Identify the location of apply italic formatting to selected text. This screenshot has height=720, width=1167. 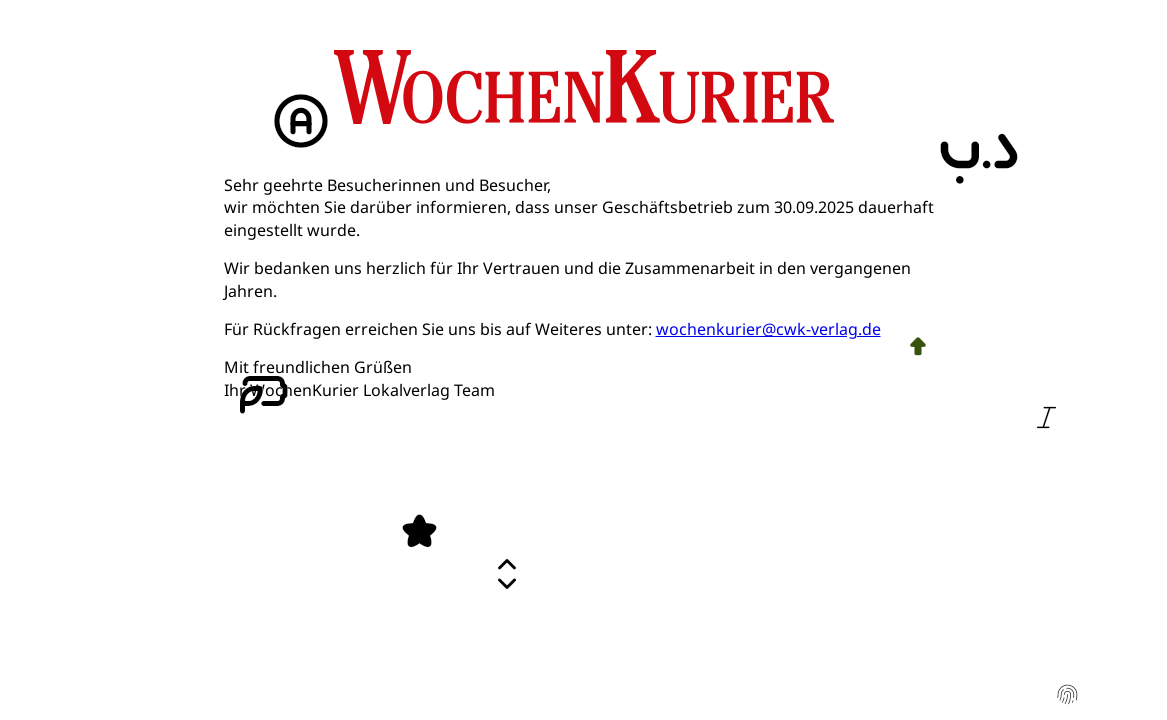
(1046, 417).